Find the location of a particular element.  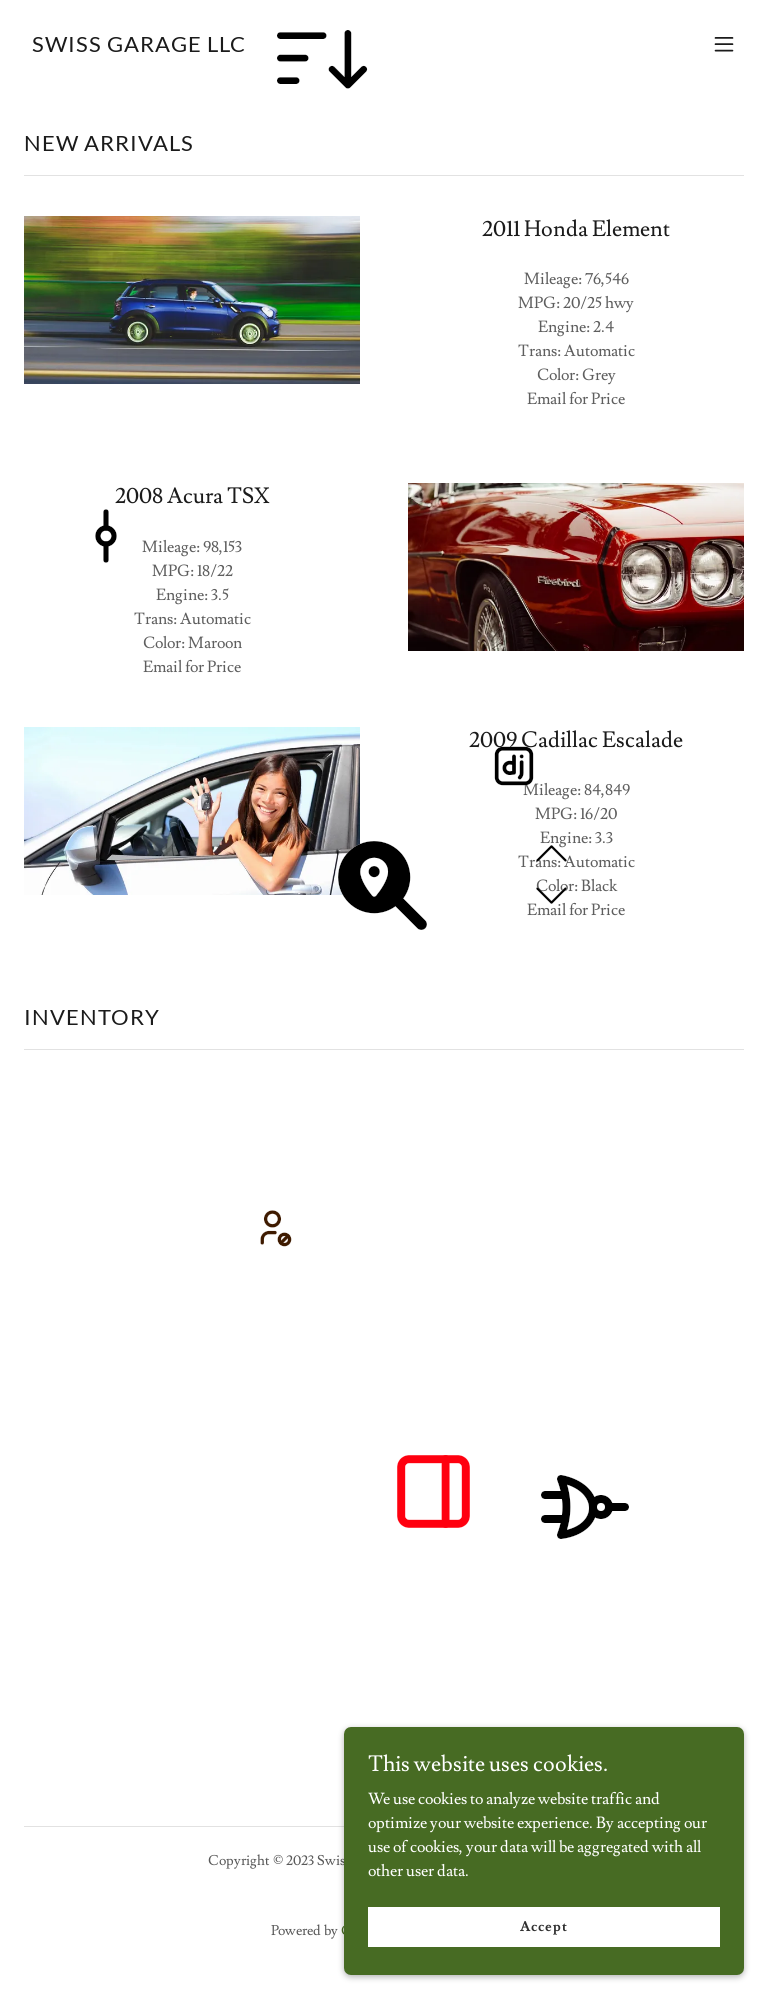

search for a location is located at coordinates (382, 885).